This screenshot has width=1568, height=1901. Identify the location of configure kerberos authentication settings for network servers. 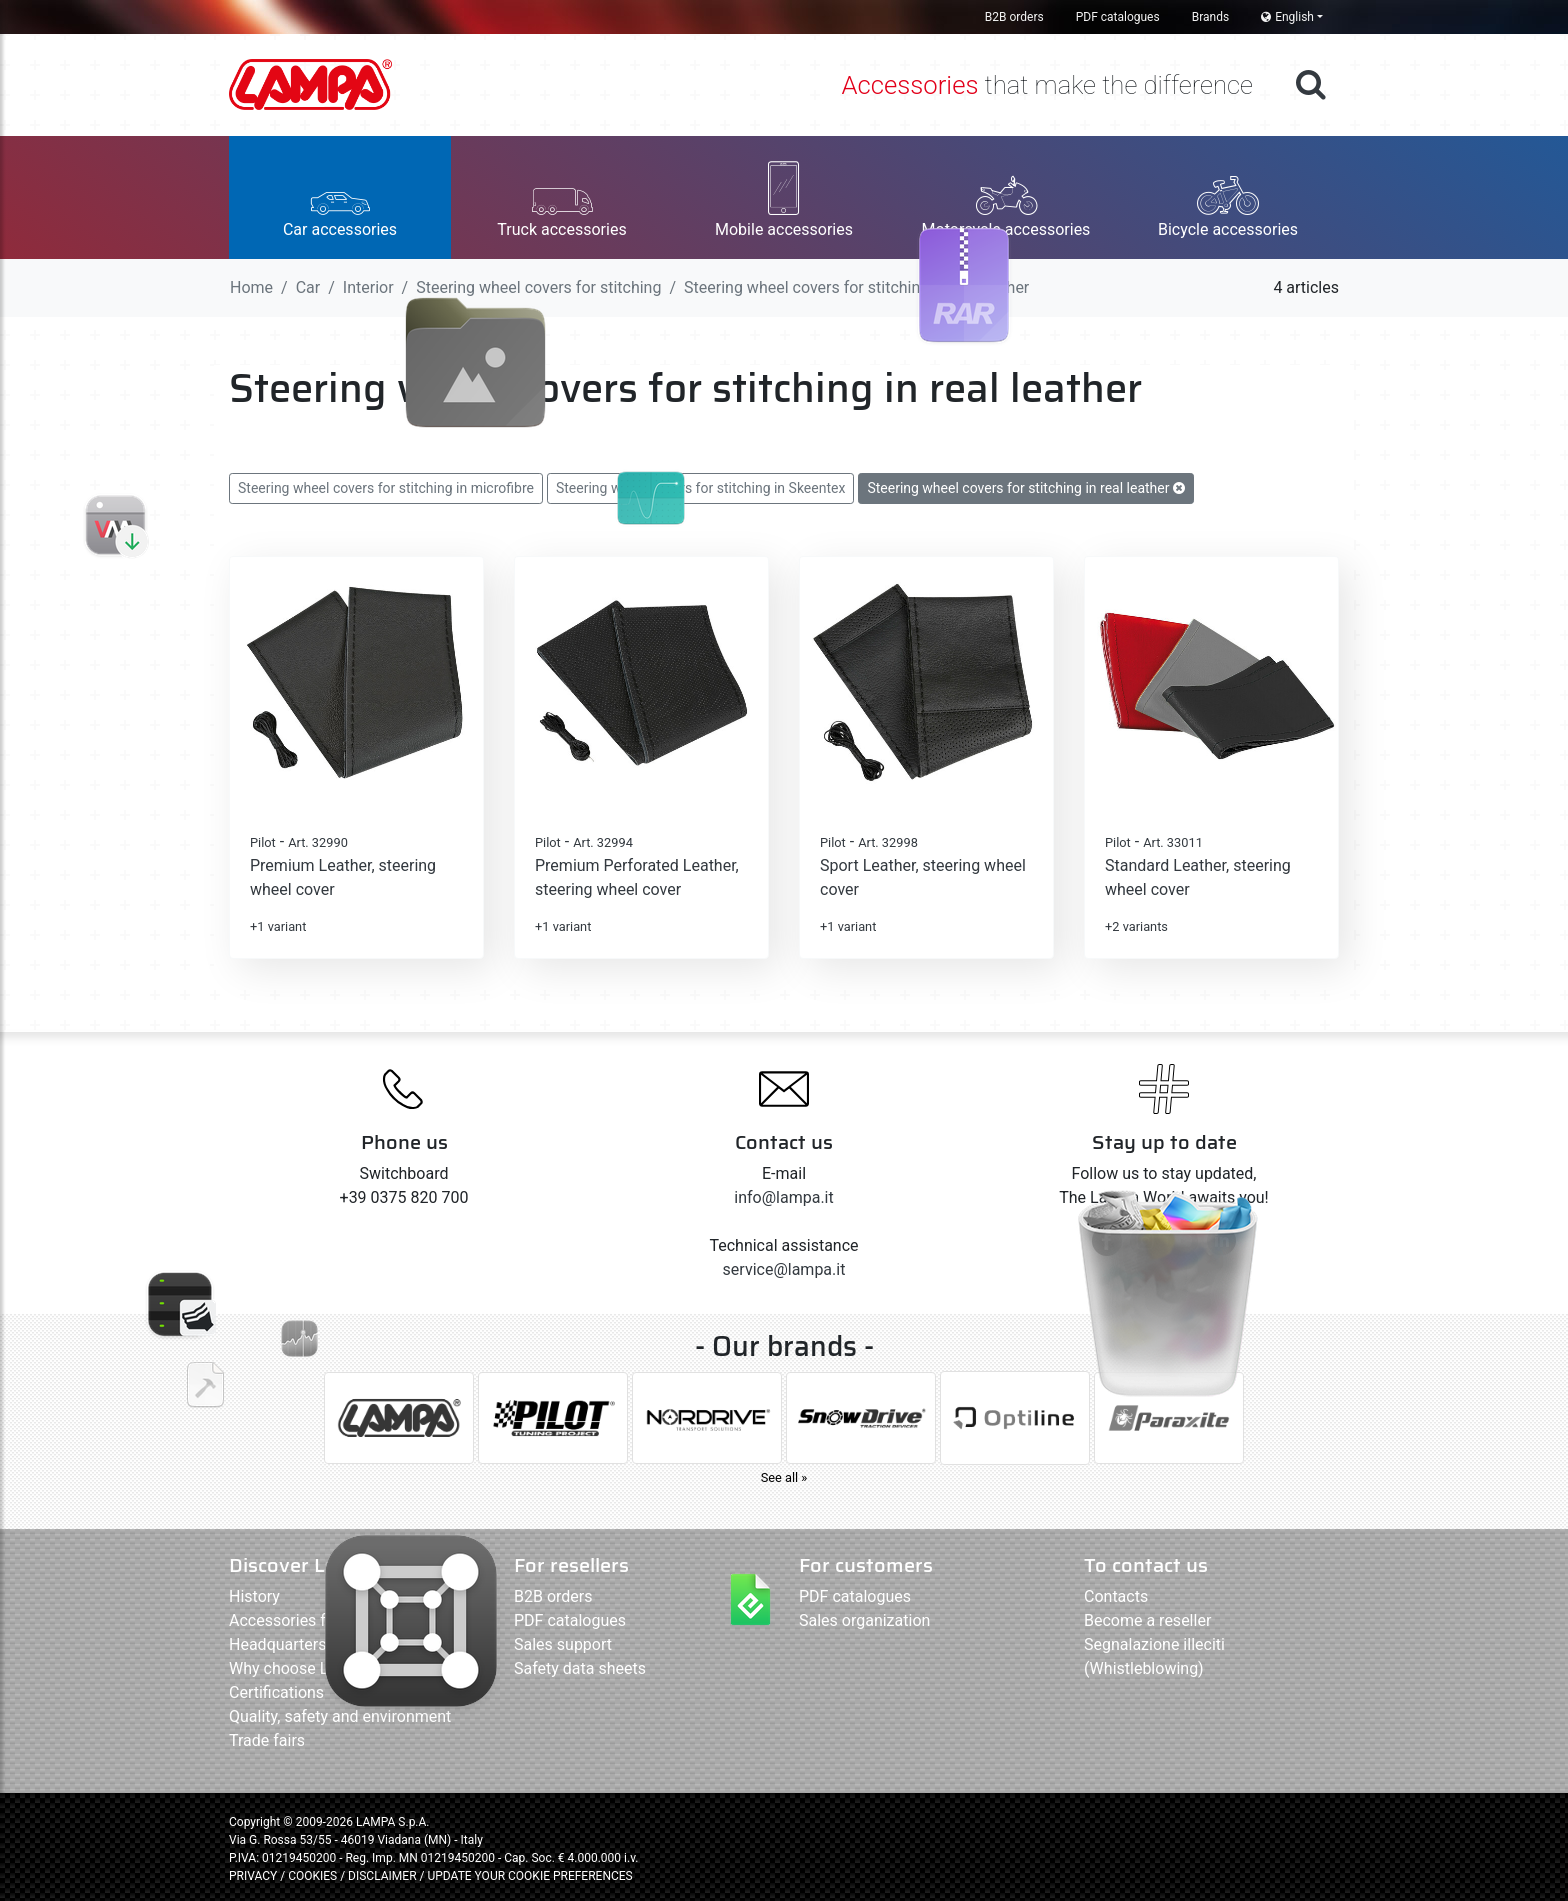
(180, 1305).